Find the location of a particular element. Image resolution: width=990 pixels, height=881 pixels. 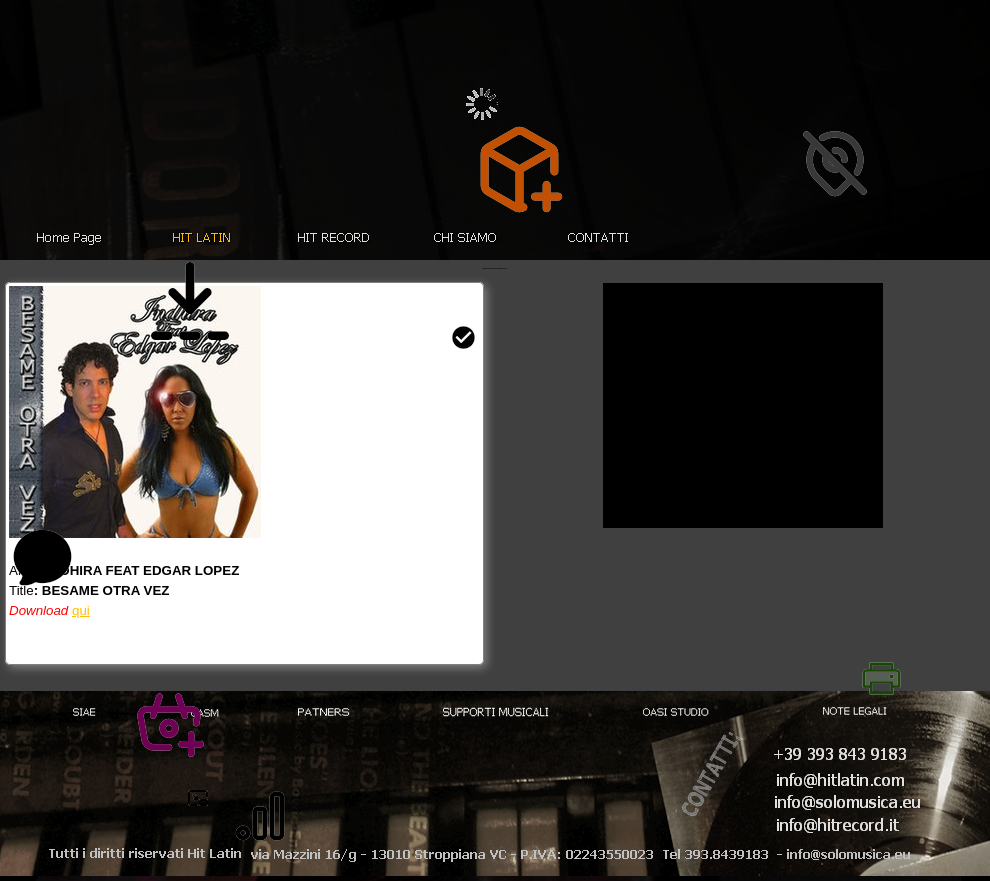

open Google Analytics dashboard is located at coordinates (260, 816).